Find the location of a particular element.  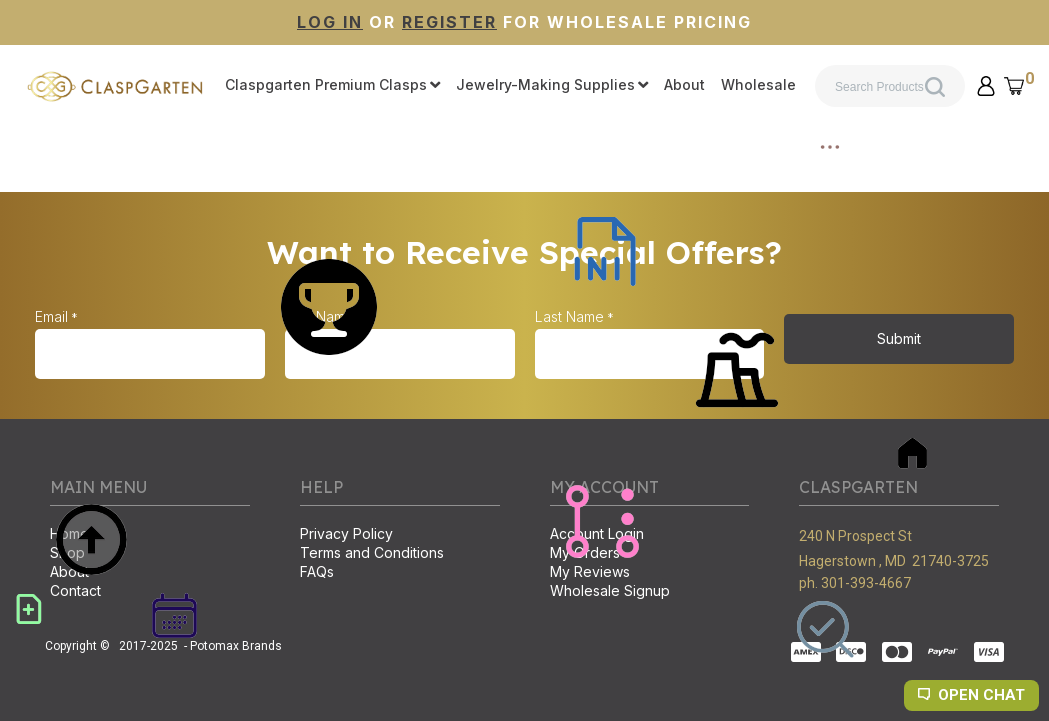

open more options menu is located at coordinates (830, 147).